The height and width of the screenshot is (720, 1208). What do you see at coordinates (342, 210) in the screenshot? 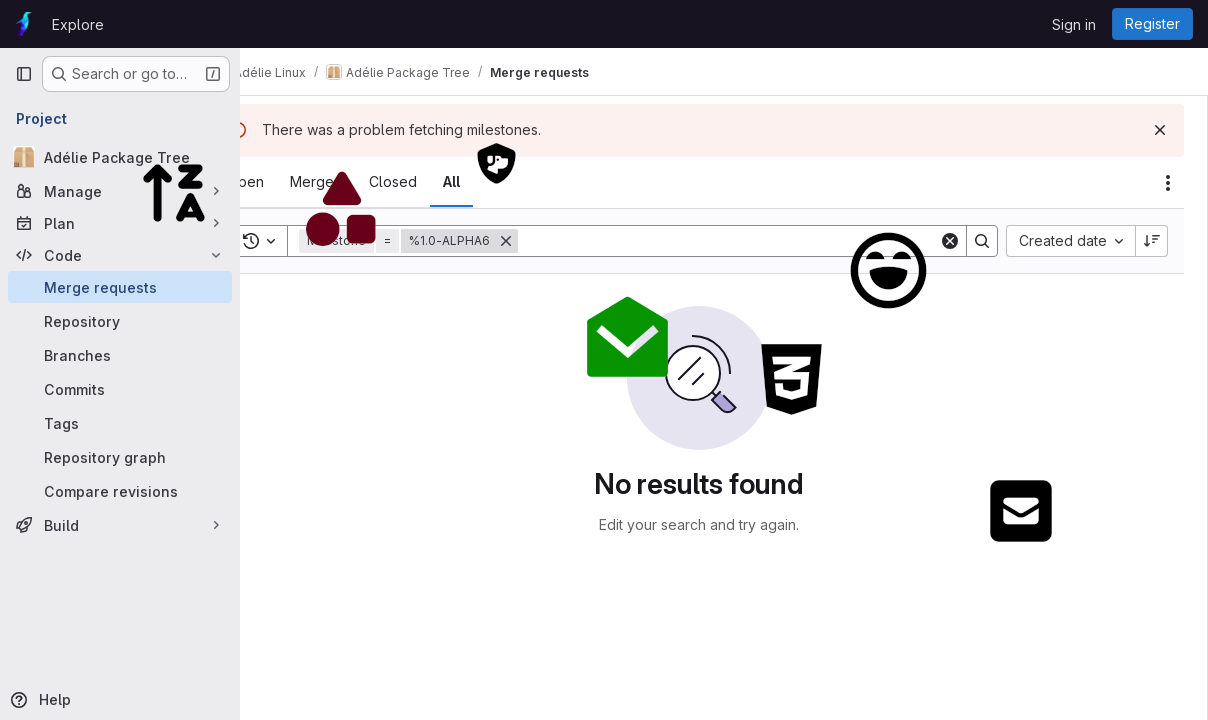
I see `access shape tools or drawing options` at bounding box center [342, 210].